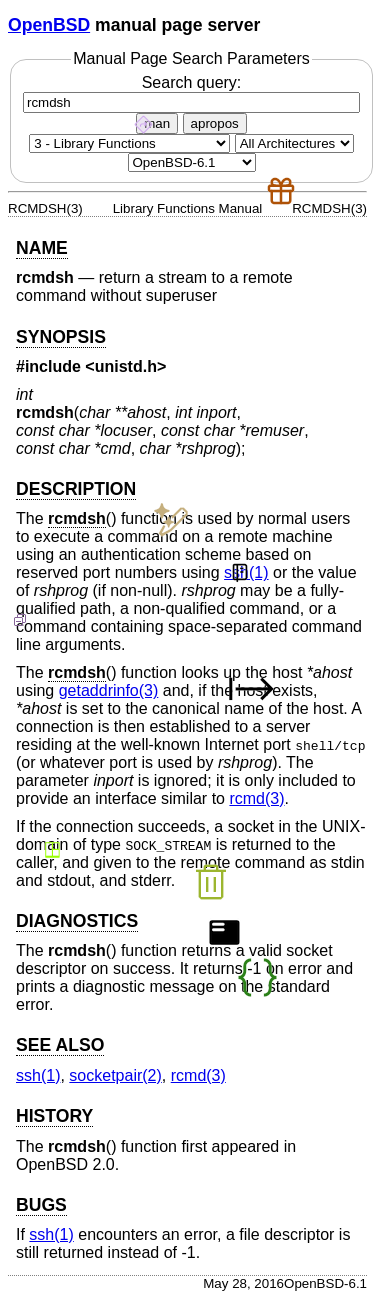  I want to click on collapse all expanded items in a tree view, so click(20, 620).